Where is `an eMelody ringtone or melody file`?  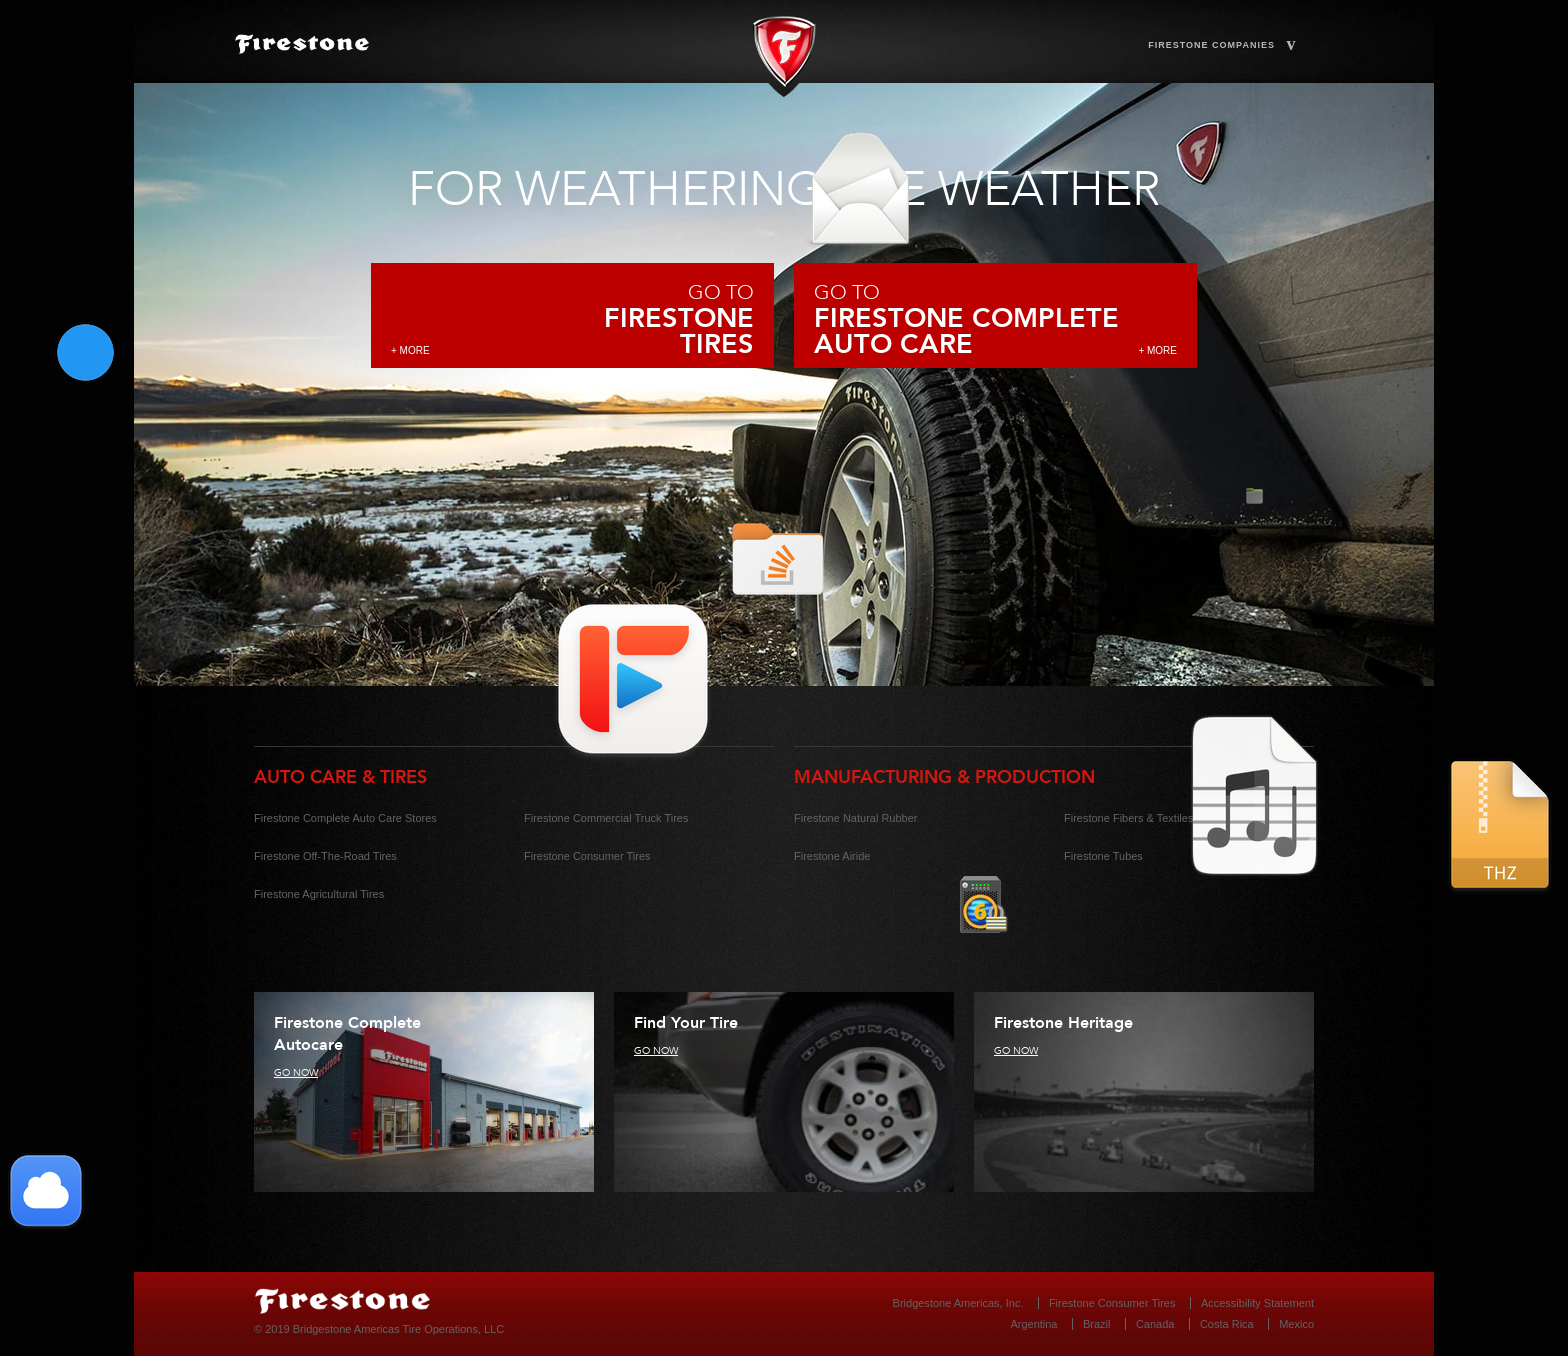 an eMelody ringtone or melody file is located at coordinates (1254, 795).